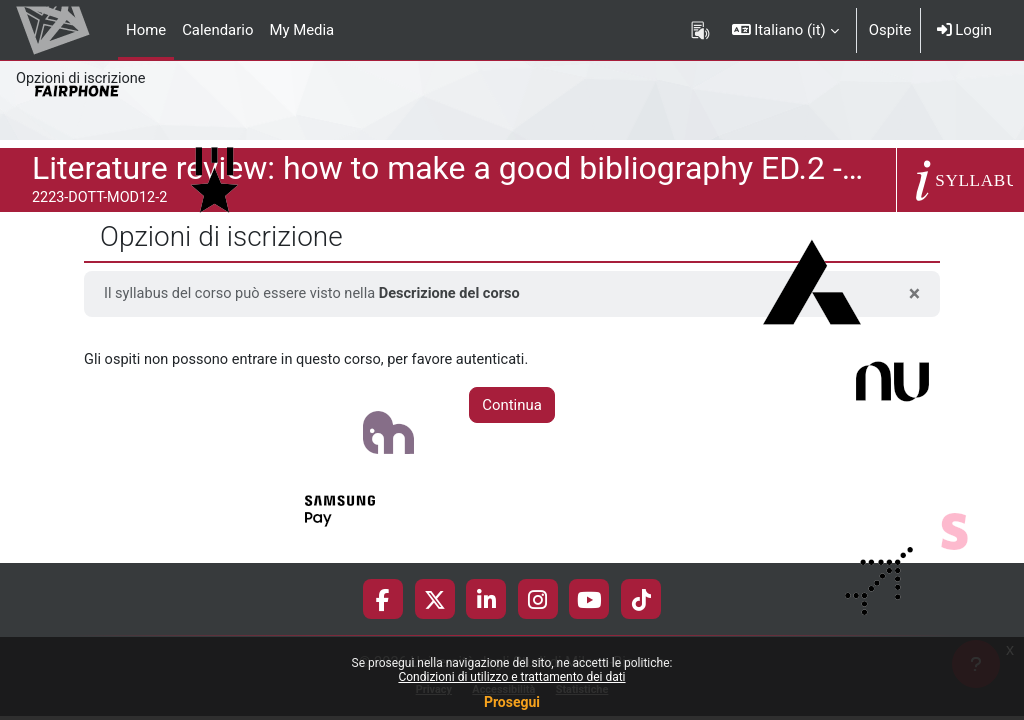 The width and height of the screenshot is (1024, 720). What do you see at coordinates (77, 91) in the screenshot?
I see `Fairphone company logo` at bounding box center [77, 91].